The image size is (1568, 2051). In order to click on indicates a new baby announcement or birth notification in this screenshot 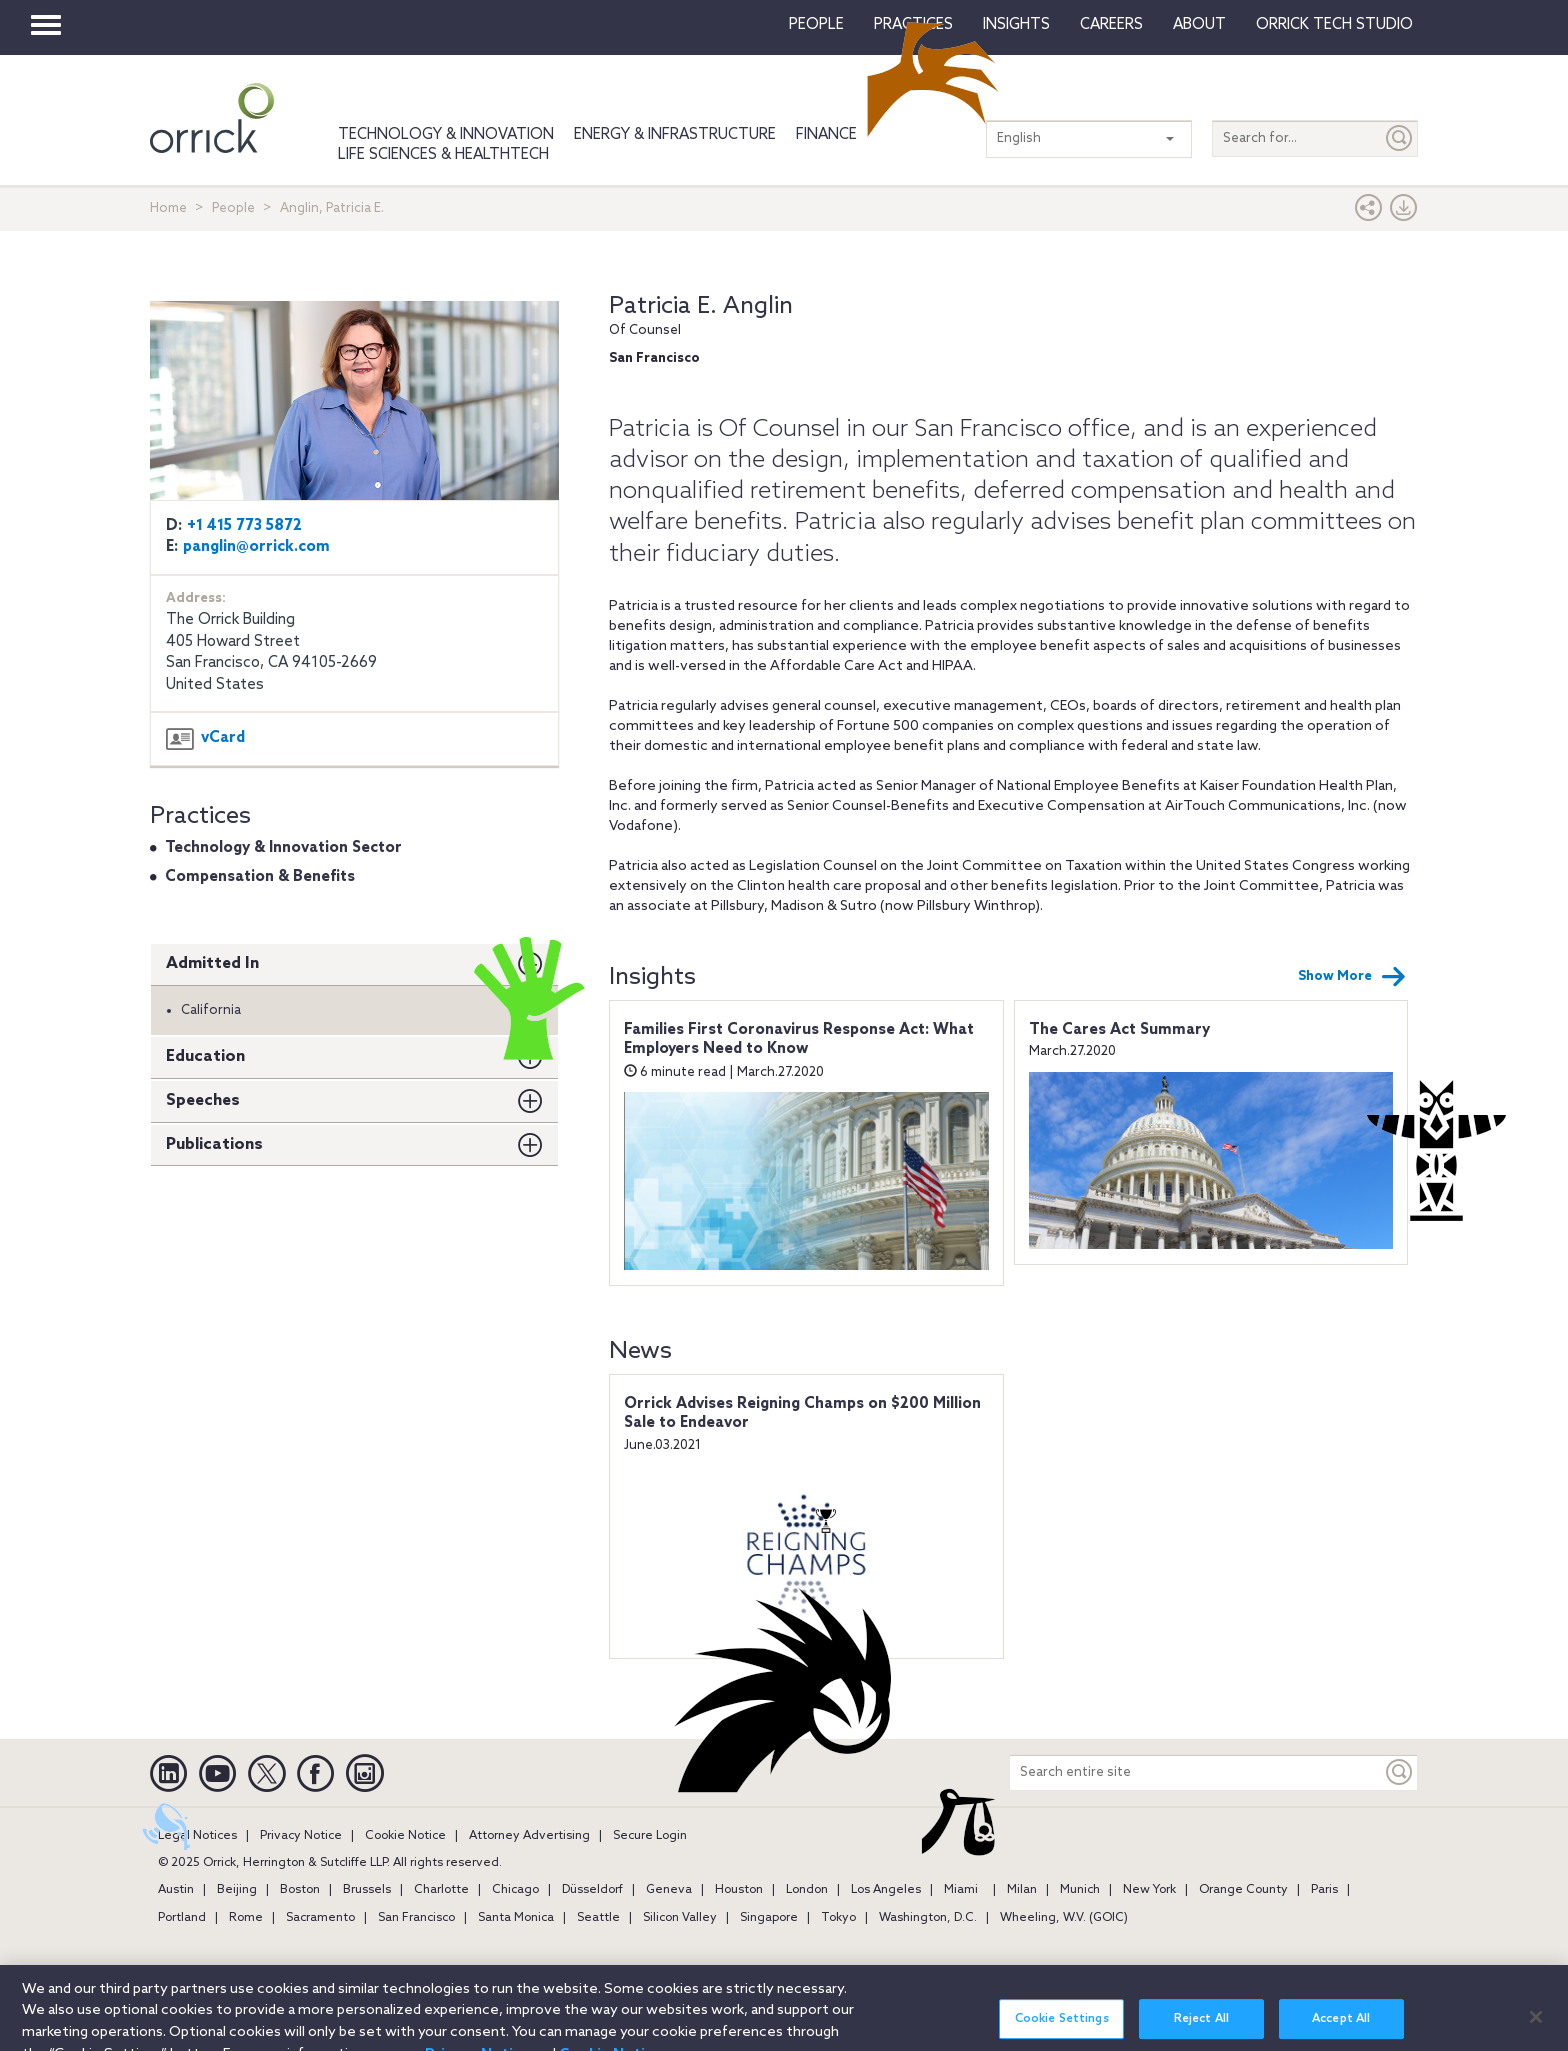, I will do `click(959, 1819)`.